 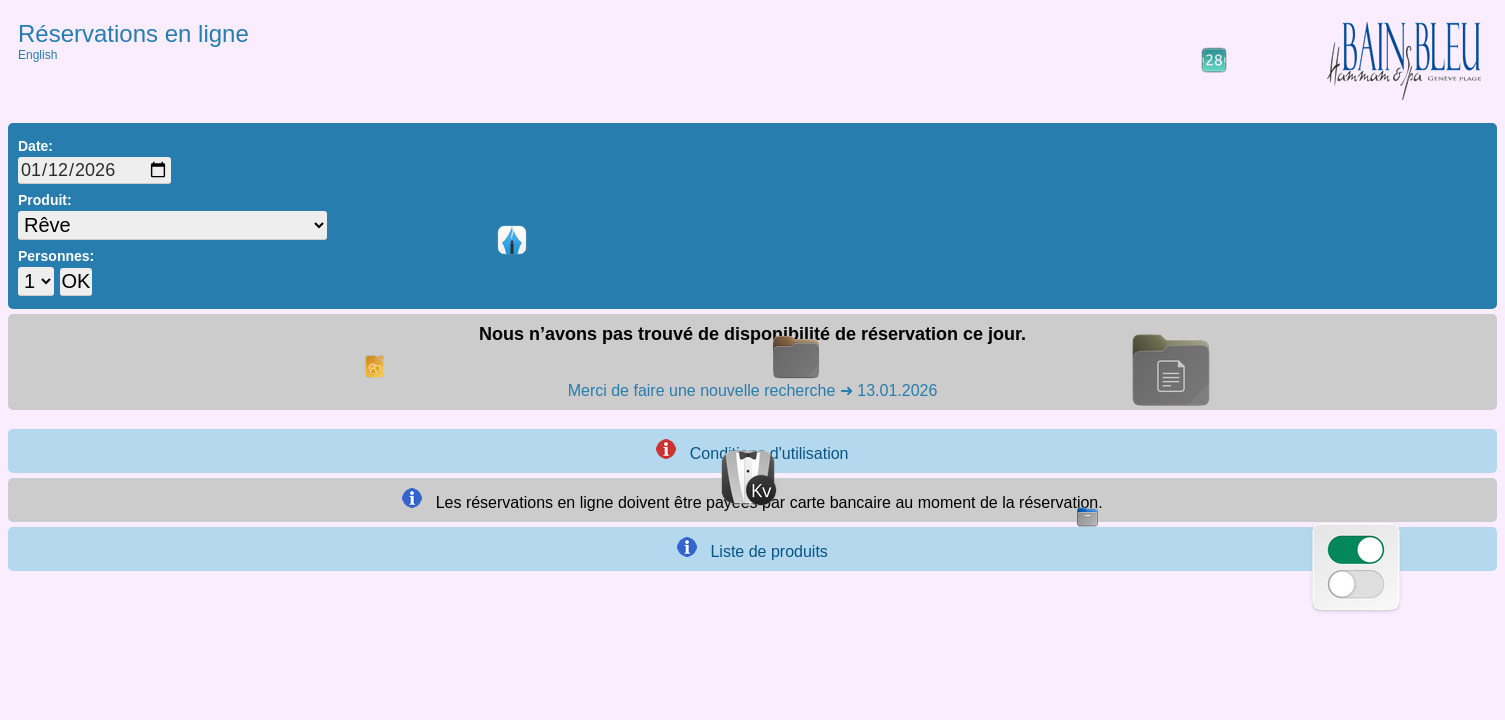 What do you see at coordinates (1087, 516) in the screenshot?
I see `open file manager application` at bounding box center [1087, 516].